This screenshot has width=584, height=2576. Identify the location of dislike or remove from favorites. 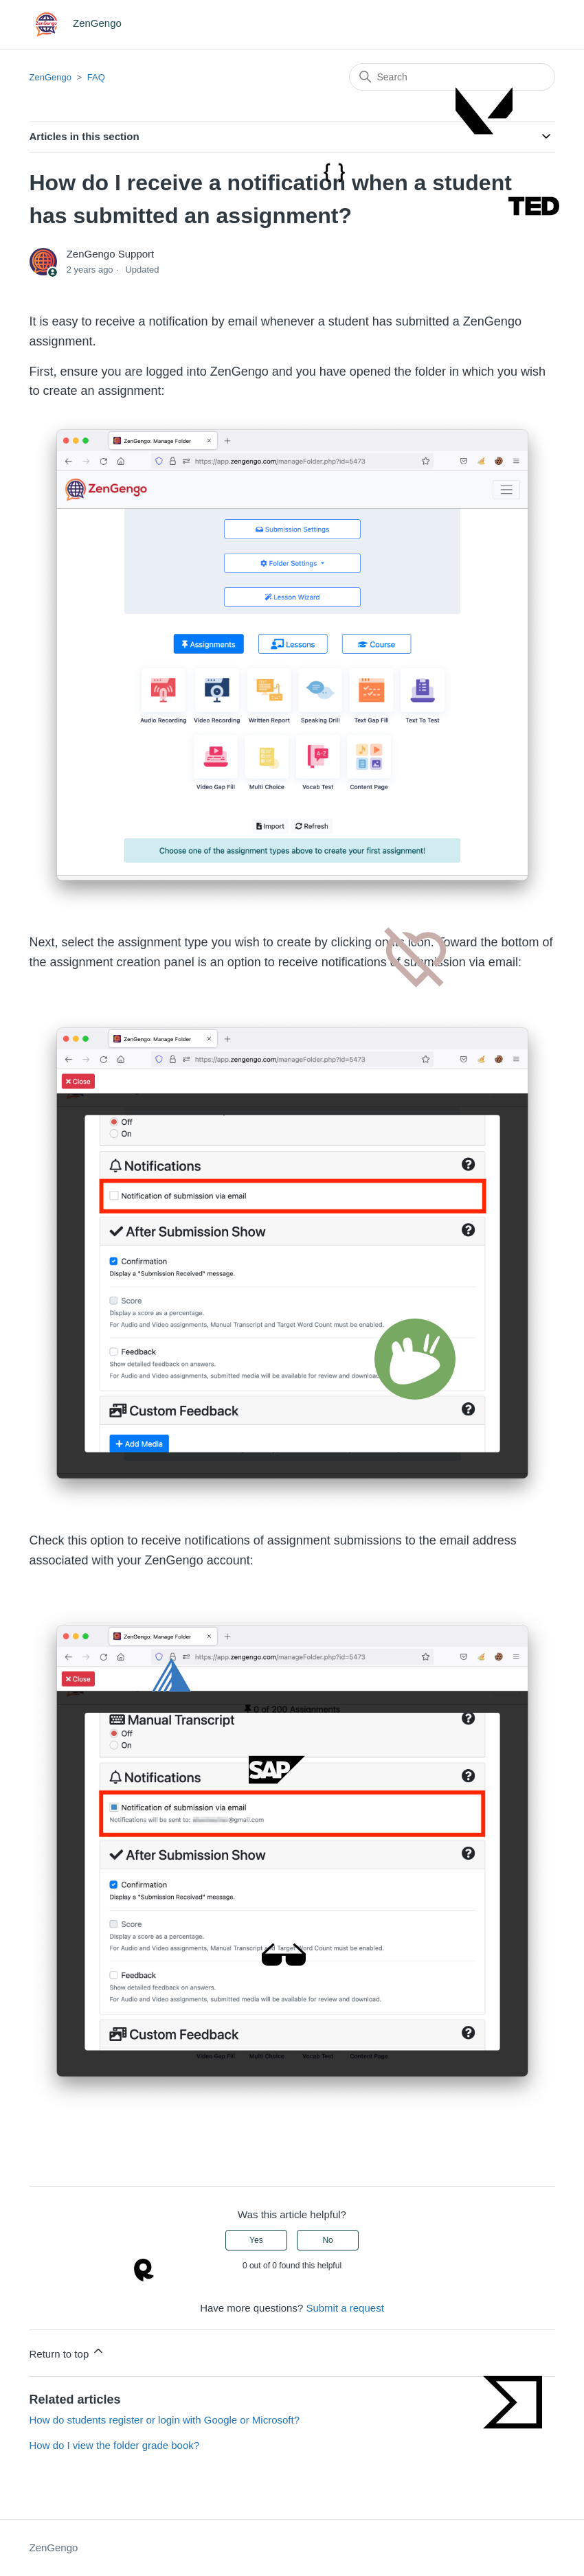
(416, 959).